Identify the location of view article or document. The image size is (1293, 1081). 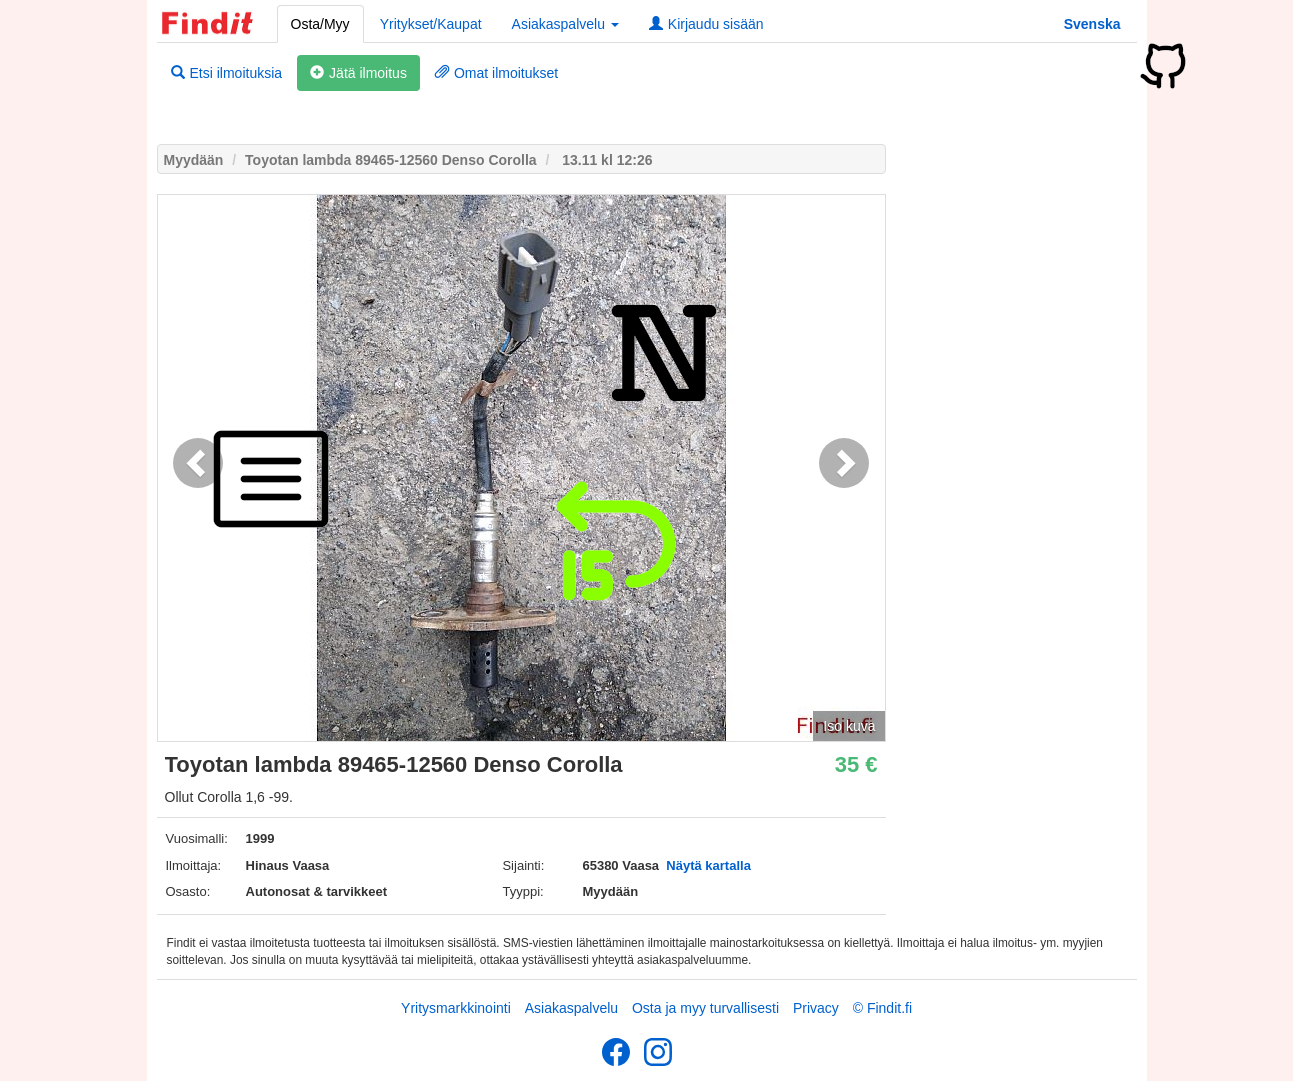
(271, 479).